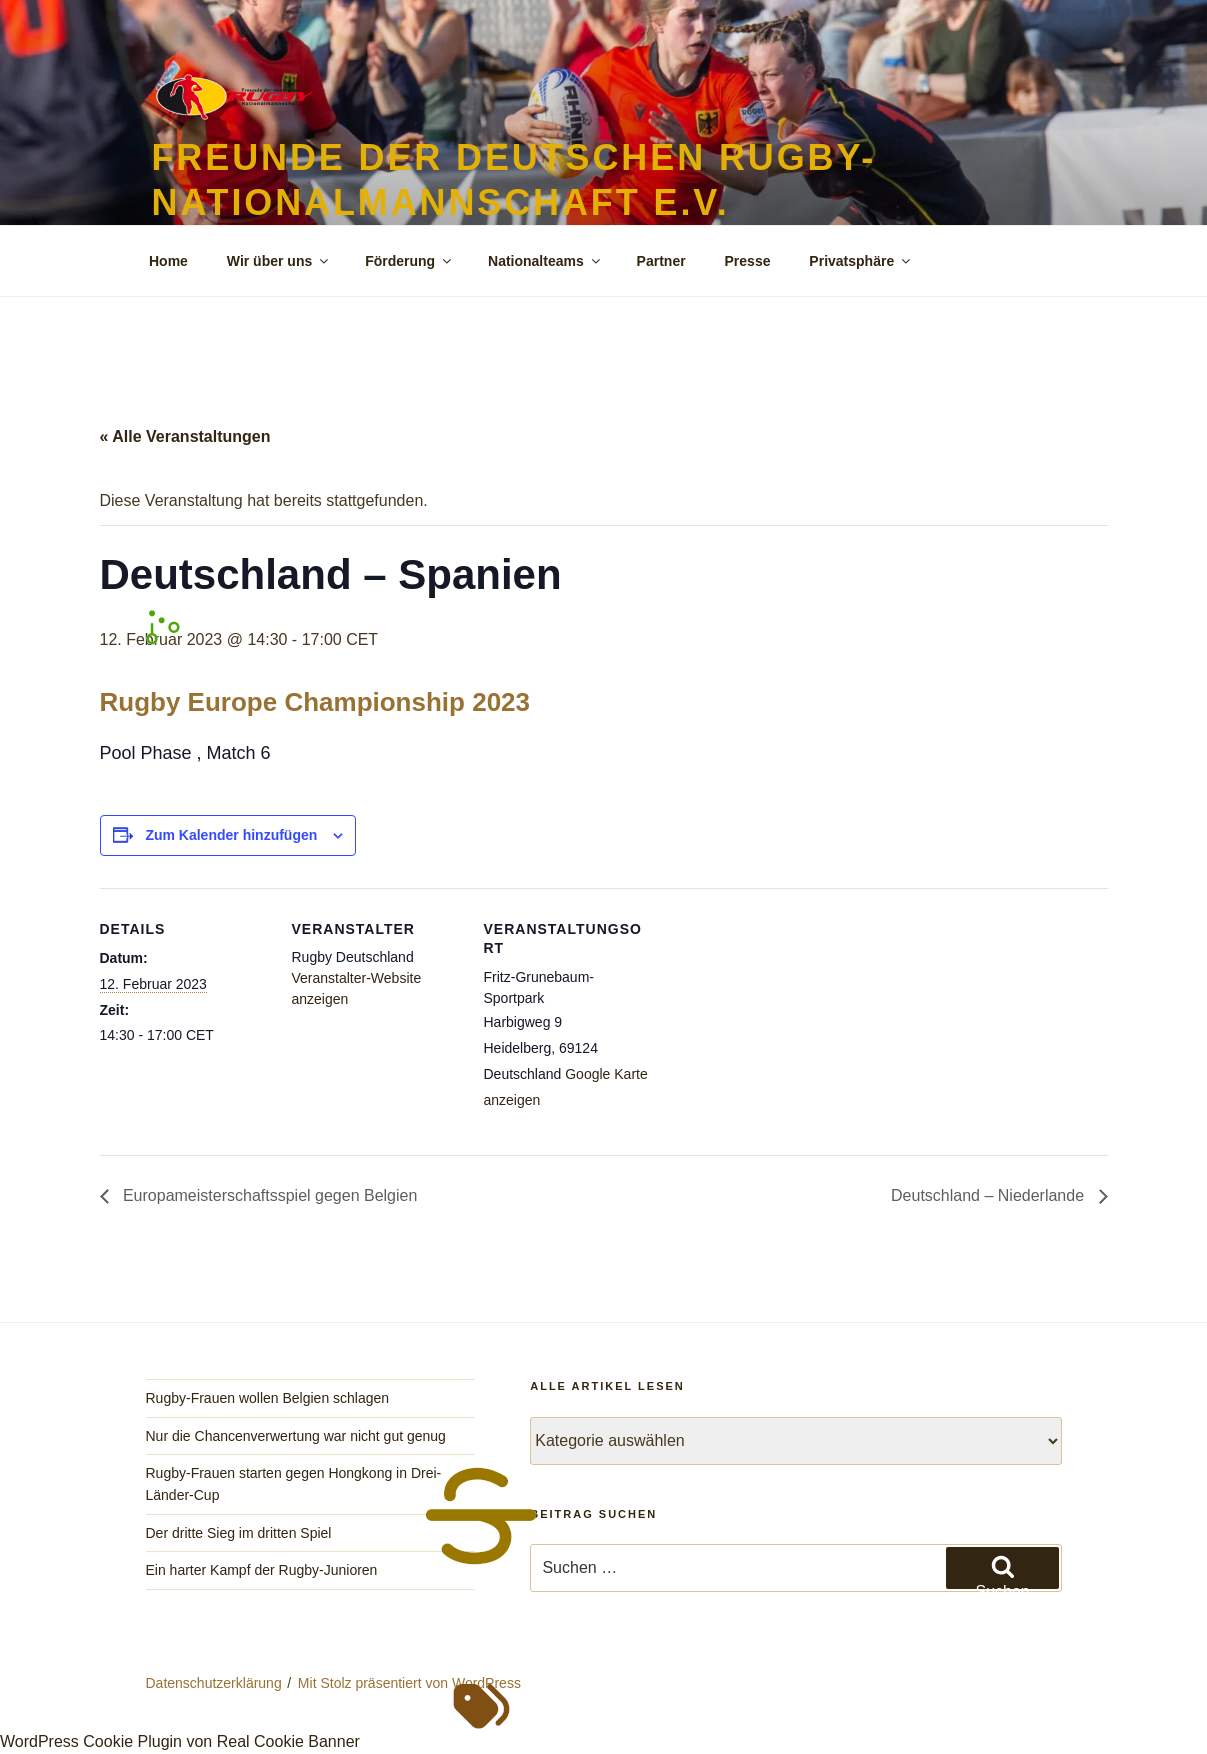  Describe the element at coordinates (163, 626) in the screenshot. I see `view the merge queue for pending pull requests` at that location.